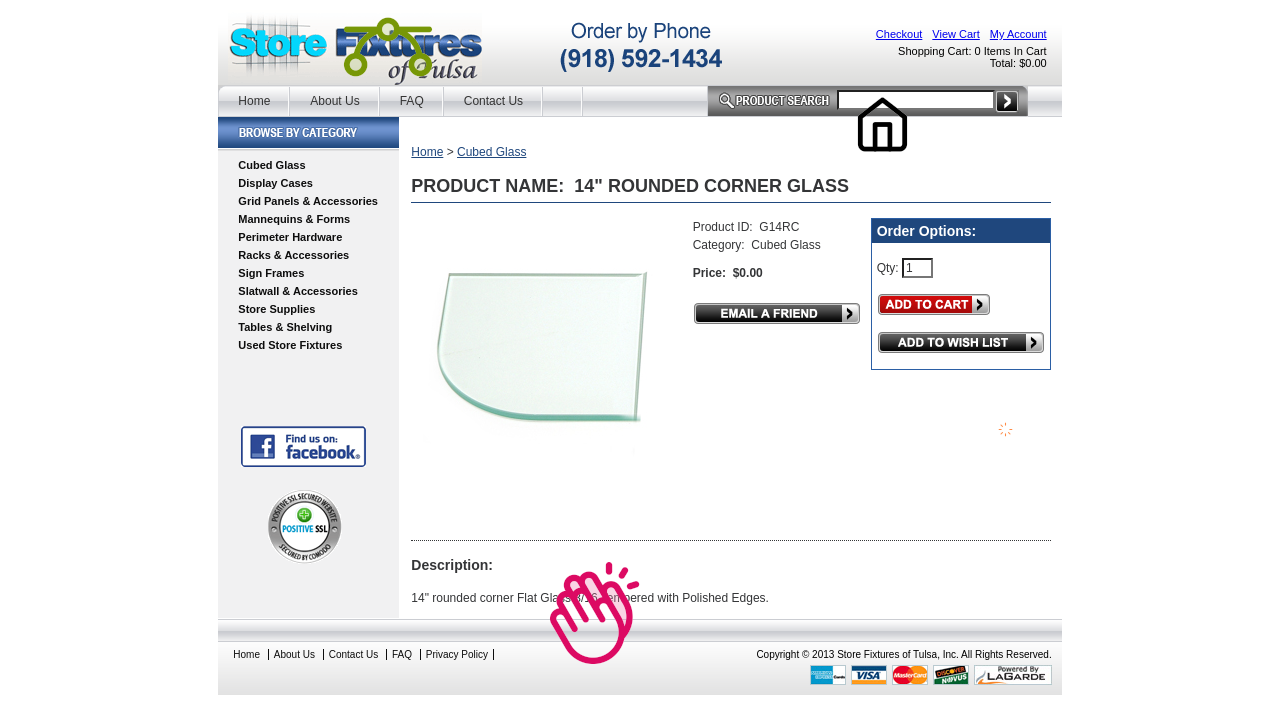 This screenshot has height=720, width=1280. I want to click on edit vector path curves, so click(388, 47).